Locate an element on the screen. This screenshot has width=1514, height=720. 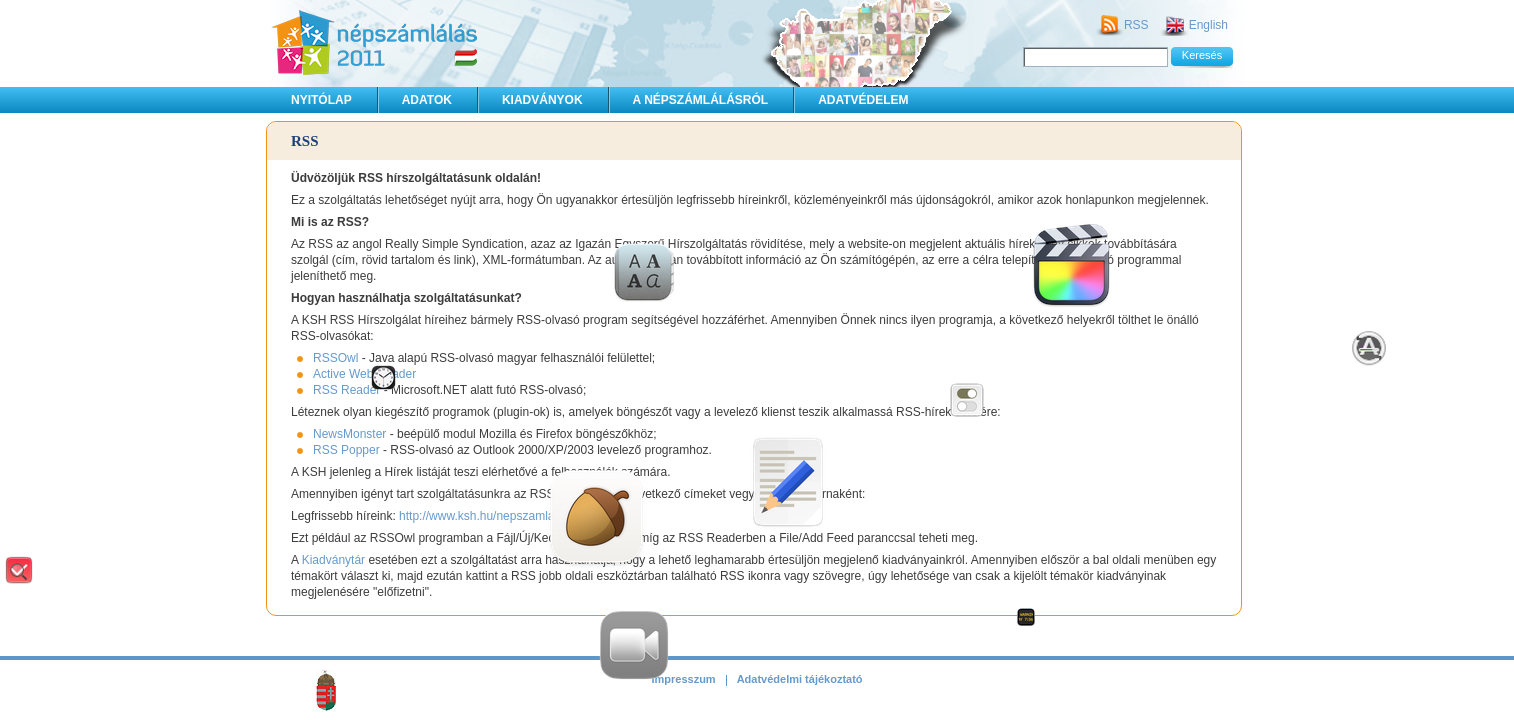
open nutstore cloud storage app is located at coordinates (596, 516).